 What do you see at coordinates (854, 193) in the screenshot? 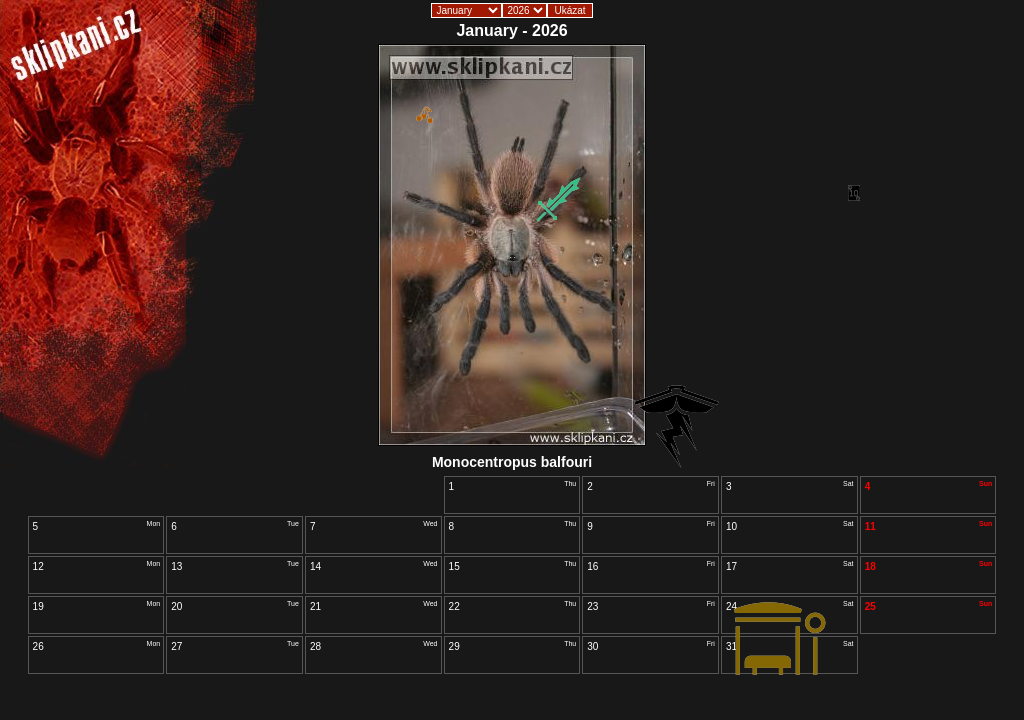
I see `ten of spades playing card` at bounding box center [854, 193].